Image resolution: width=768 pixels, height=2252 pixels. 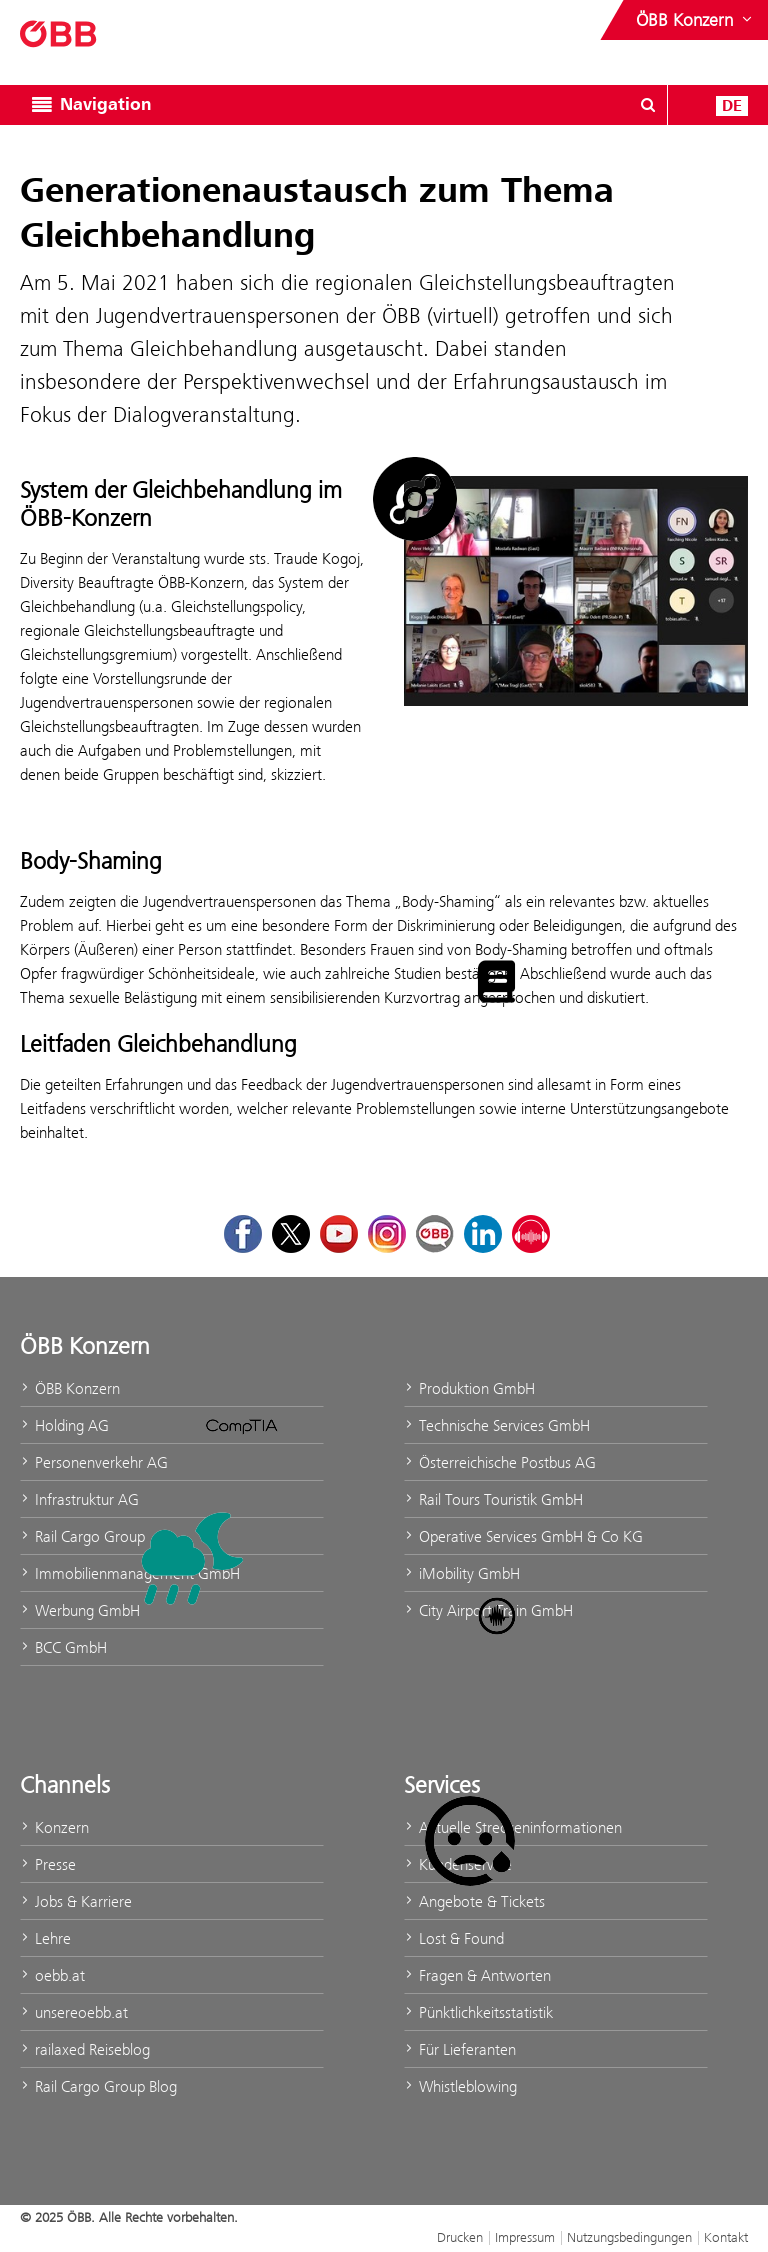 What do you see at coordinates (496, 981) in the screenshot?
I see `open the library or reading section` at bounding box center [496, 981].